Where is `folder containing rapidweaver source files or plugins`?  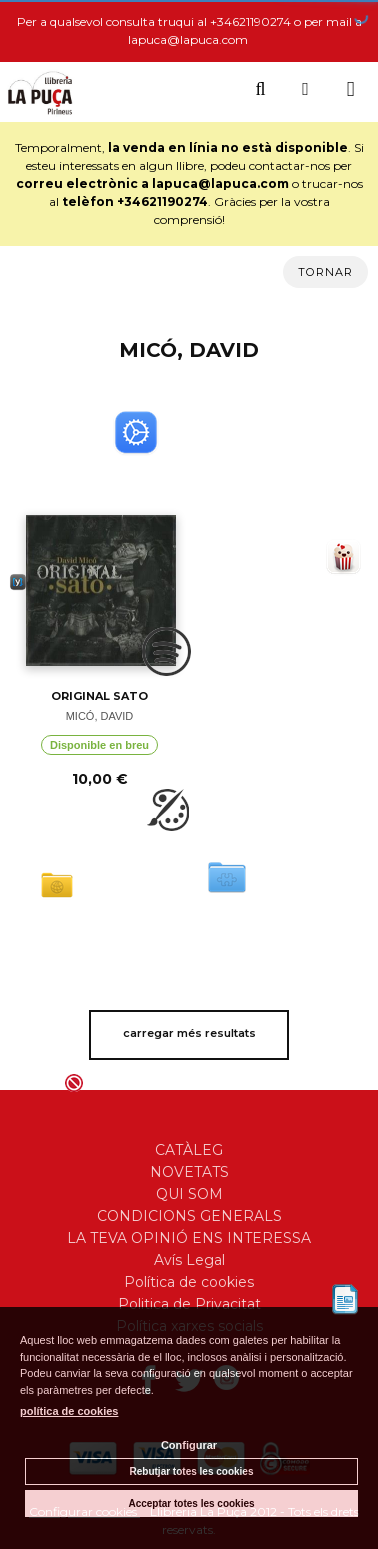 folder containing rapidweaver source files or plugins is located at coordinates (227, 877).